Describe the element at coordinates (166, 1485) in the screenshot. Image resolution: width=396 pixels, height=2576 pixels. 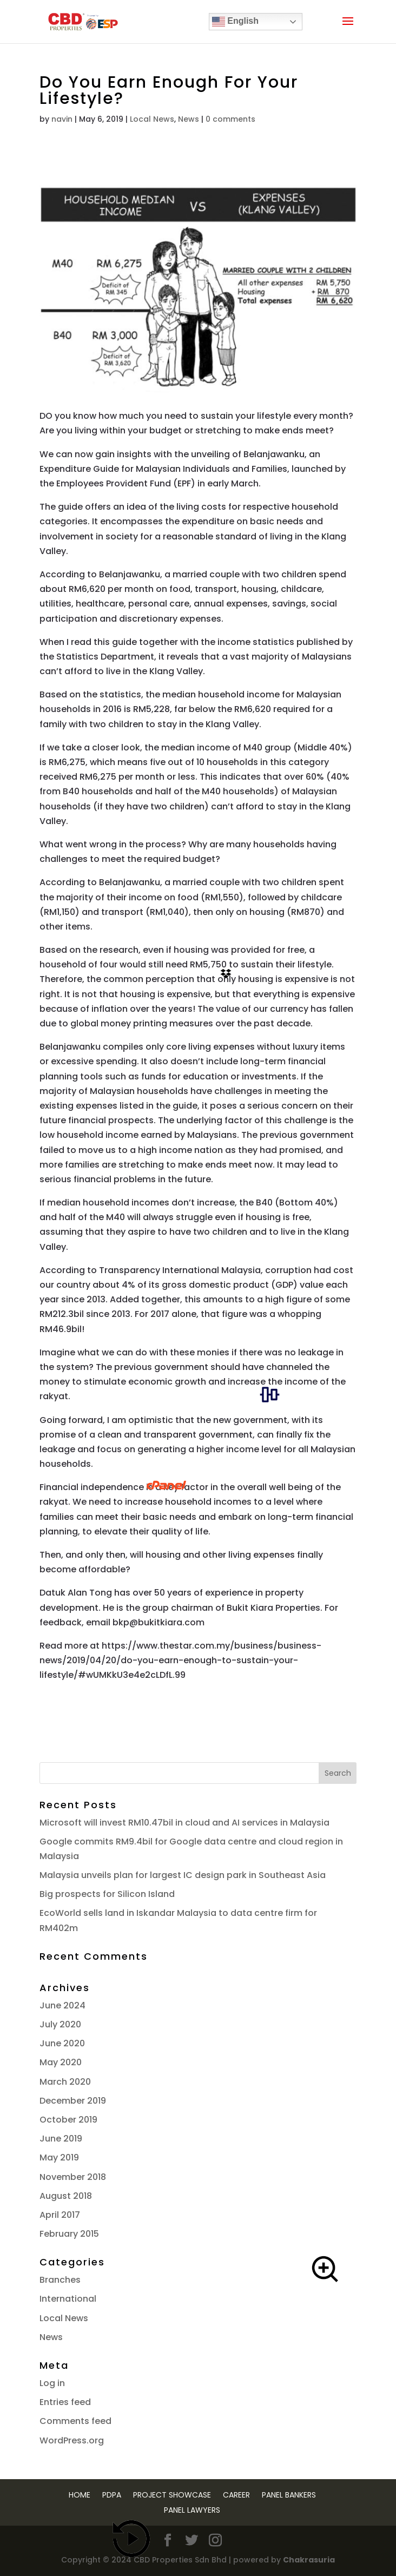
I see `access cPanel web hosting control panel` at that location.